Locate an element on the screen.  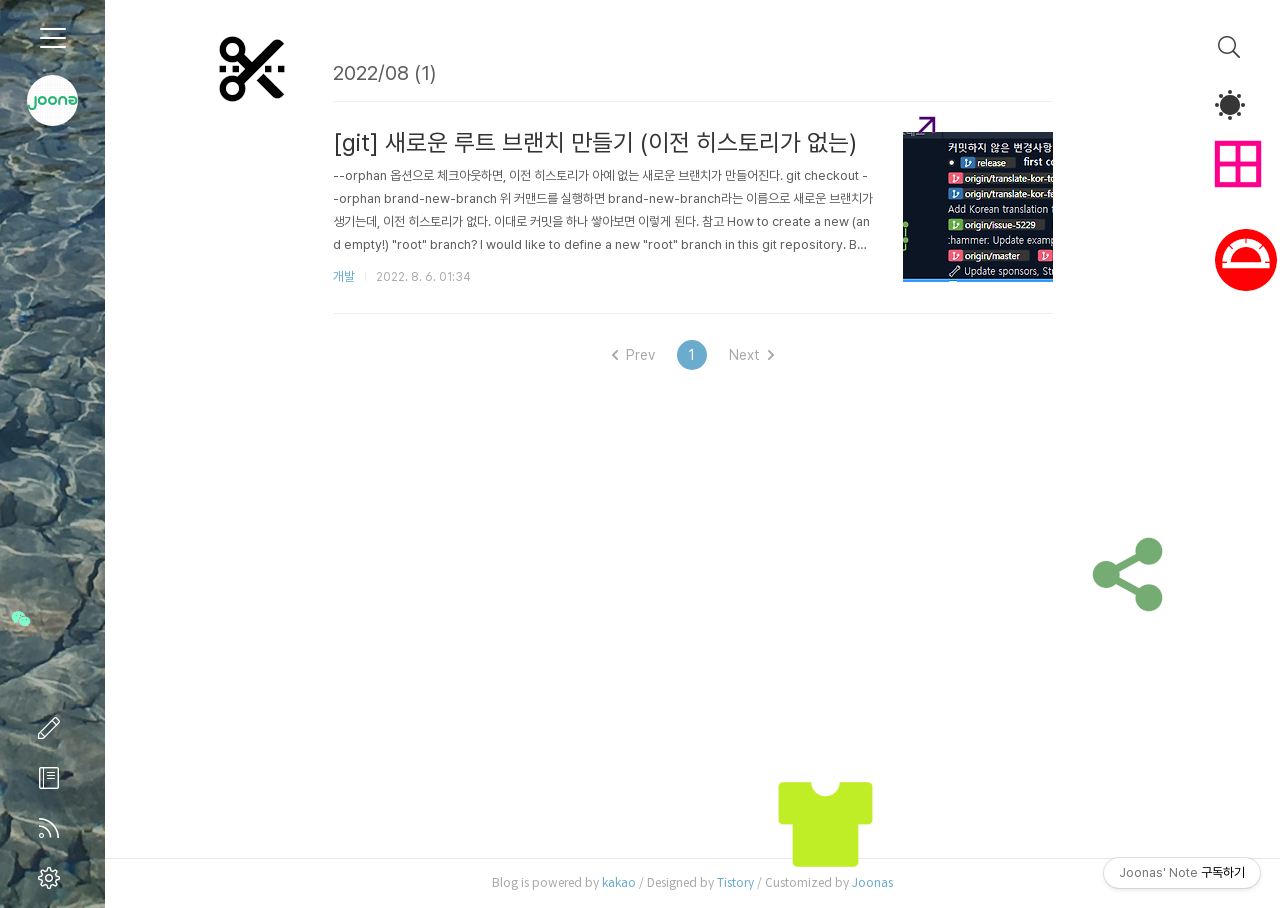
protractor end-to-end testing framework logo is located at coordinates (1246, 260).